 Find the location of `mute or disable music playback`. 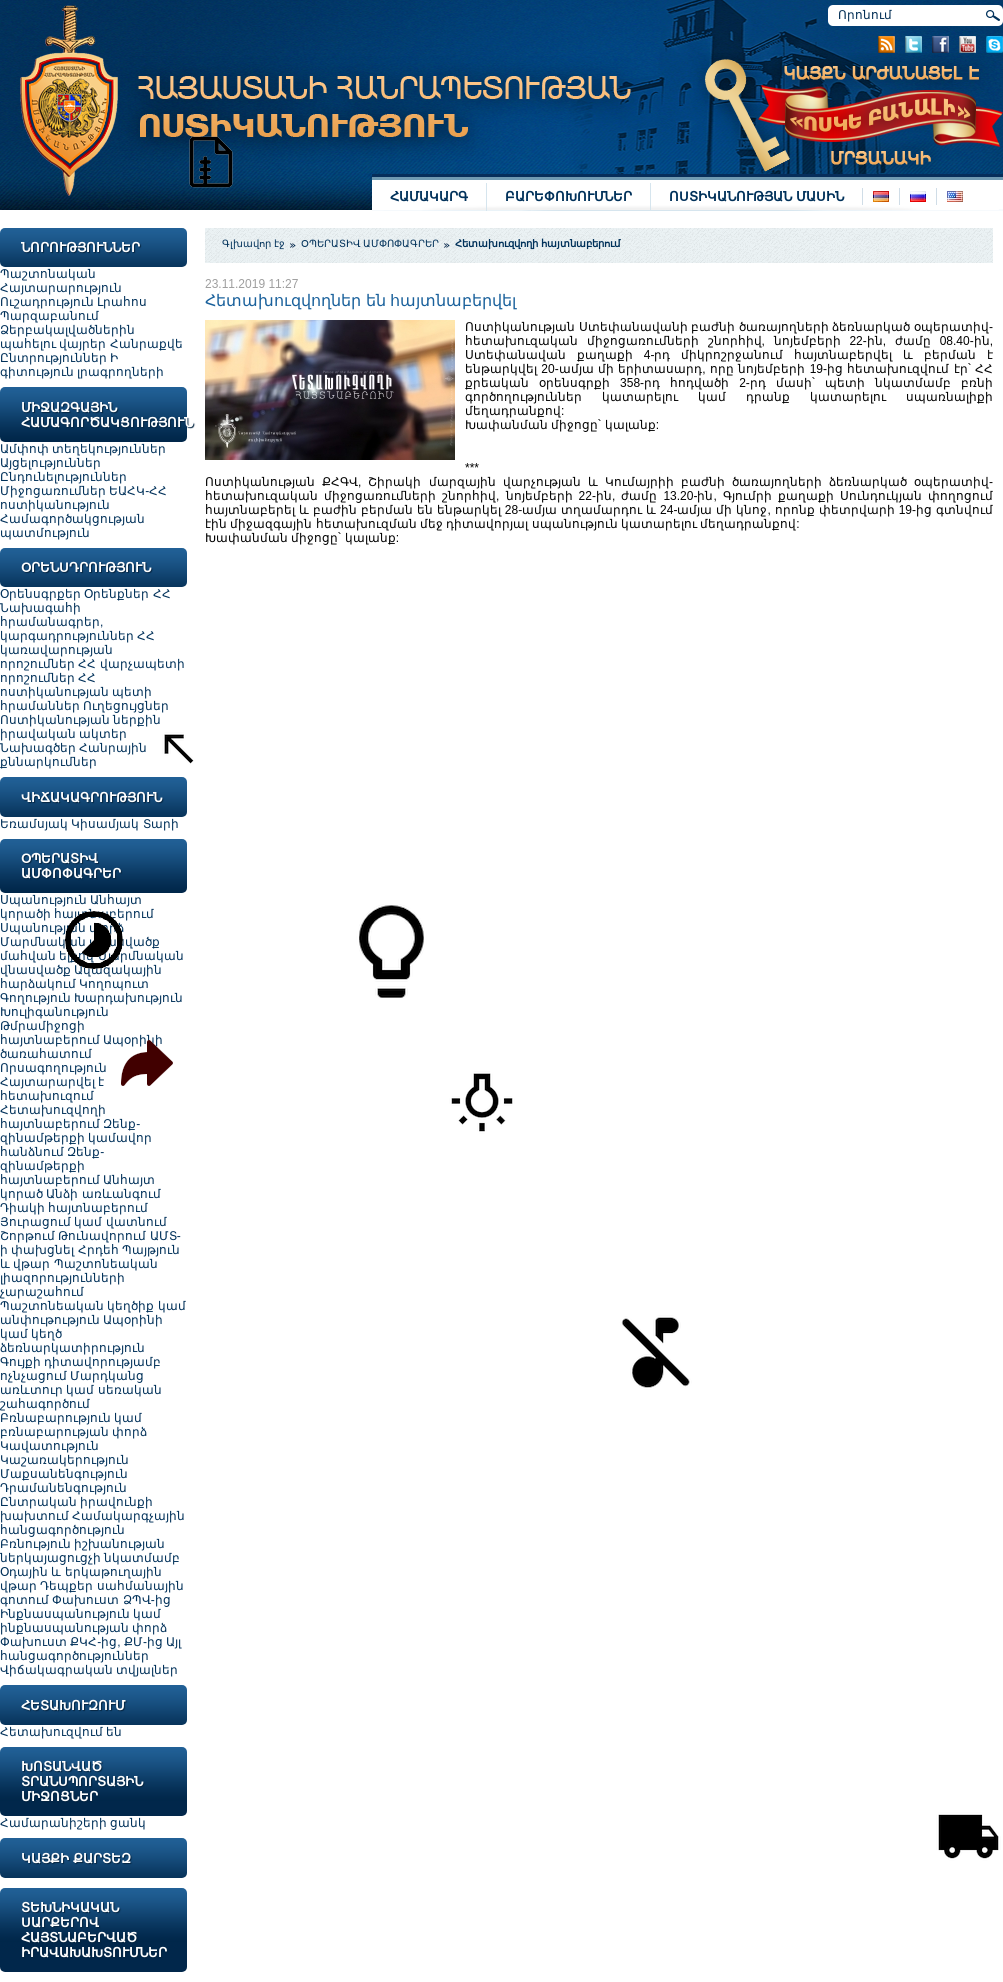

mute or disable music playback is located at coordinates (655, 1352).